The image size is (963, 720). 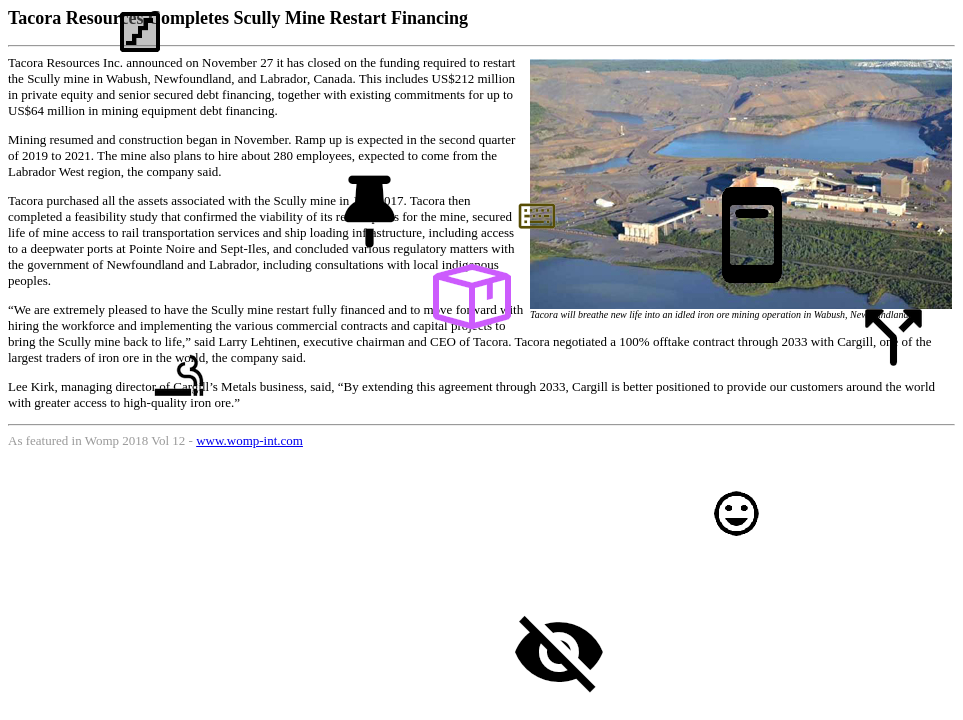 What do you see at coordinates (469, 294) in the screenshot?
I see `view package or module contents` at bounding box center [469, 294].